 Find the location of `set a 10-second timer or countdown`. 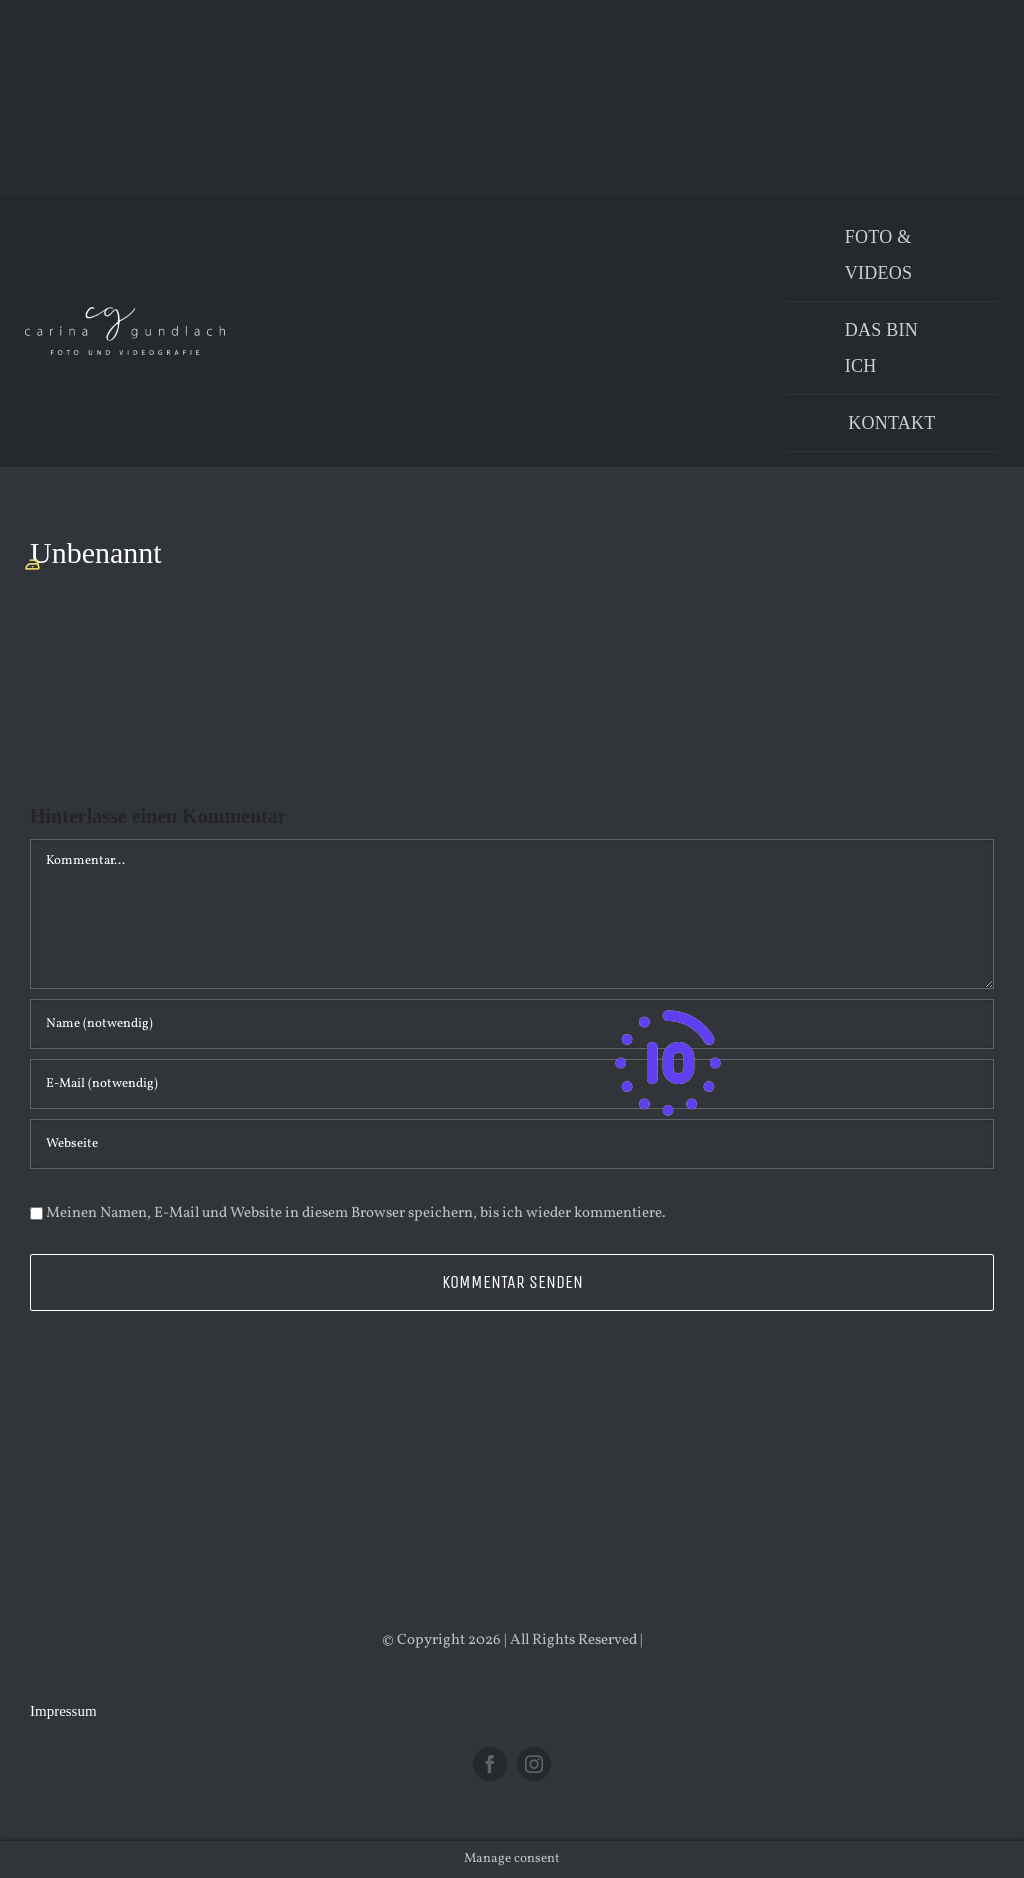

set a 10-second timer or countdown is located at coordinates (668, 1063).